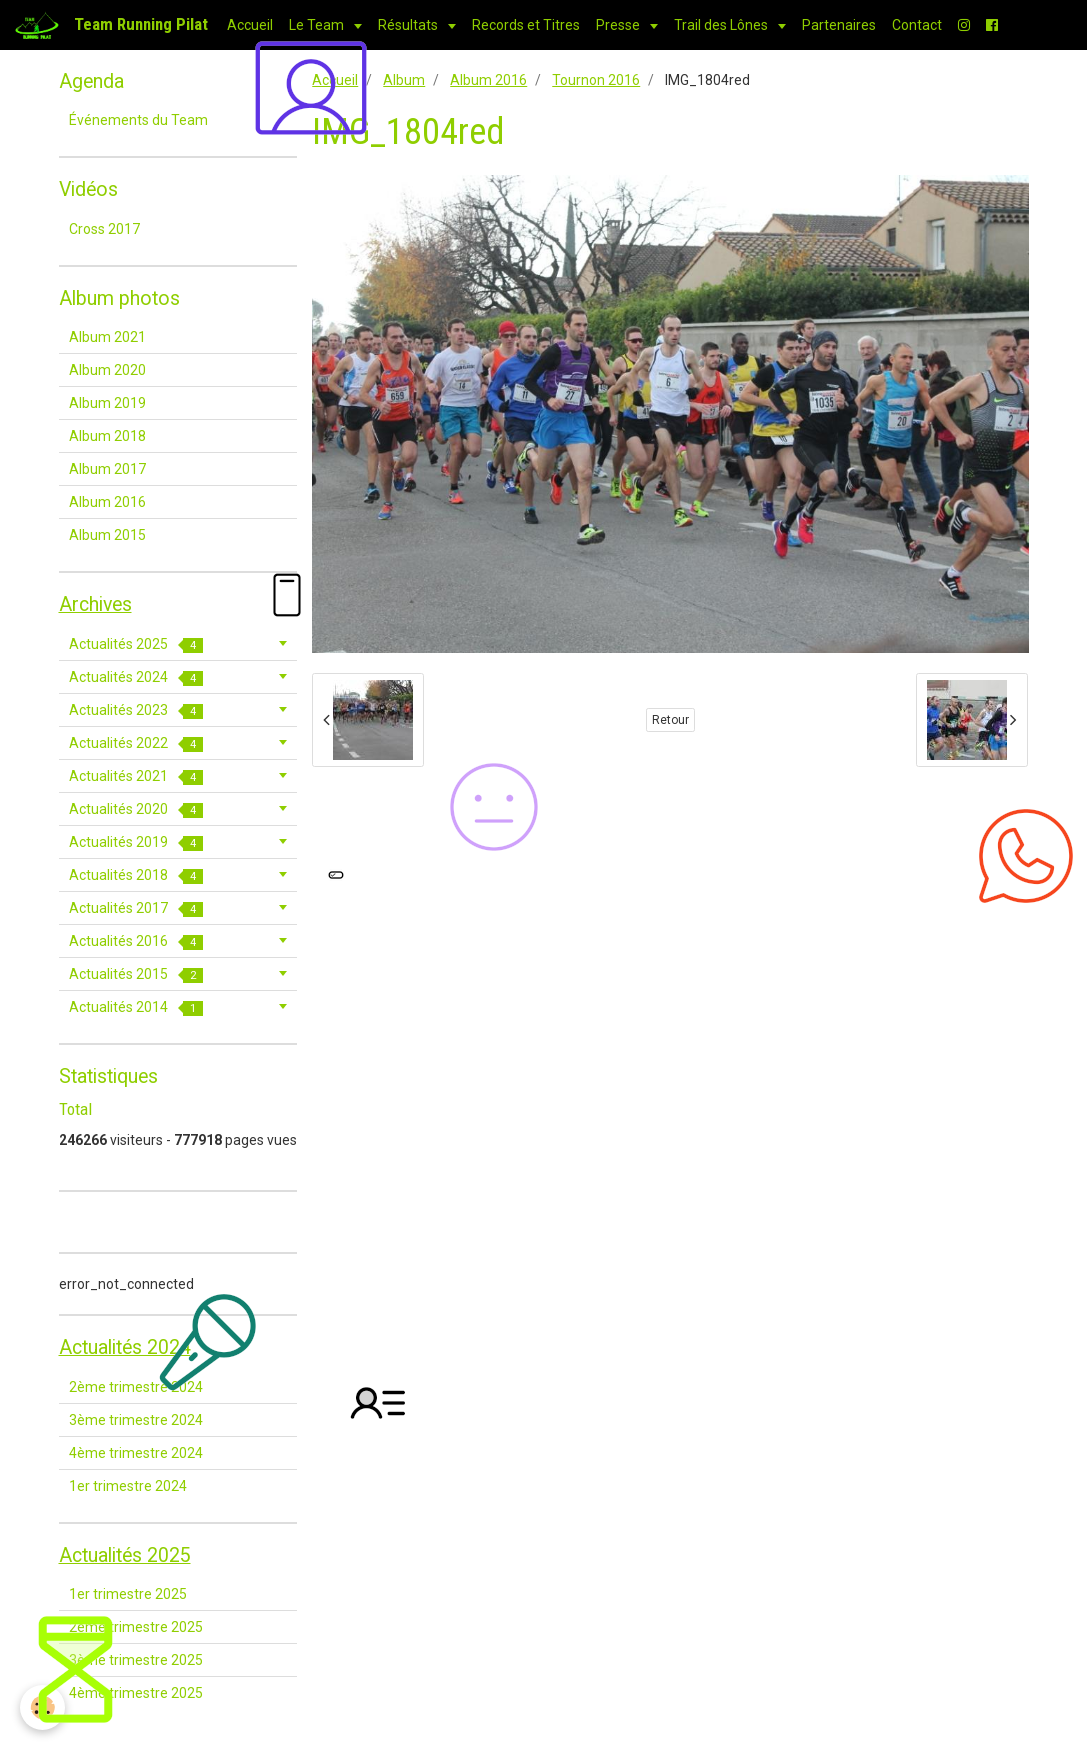 The width and height of the screenshot is (1087, 1749). I want to click on phone speaker or audio output settings, so click(287, 595).